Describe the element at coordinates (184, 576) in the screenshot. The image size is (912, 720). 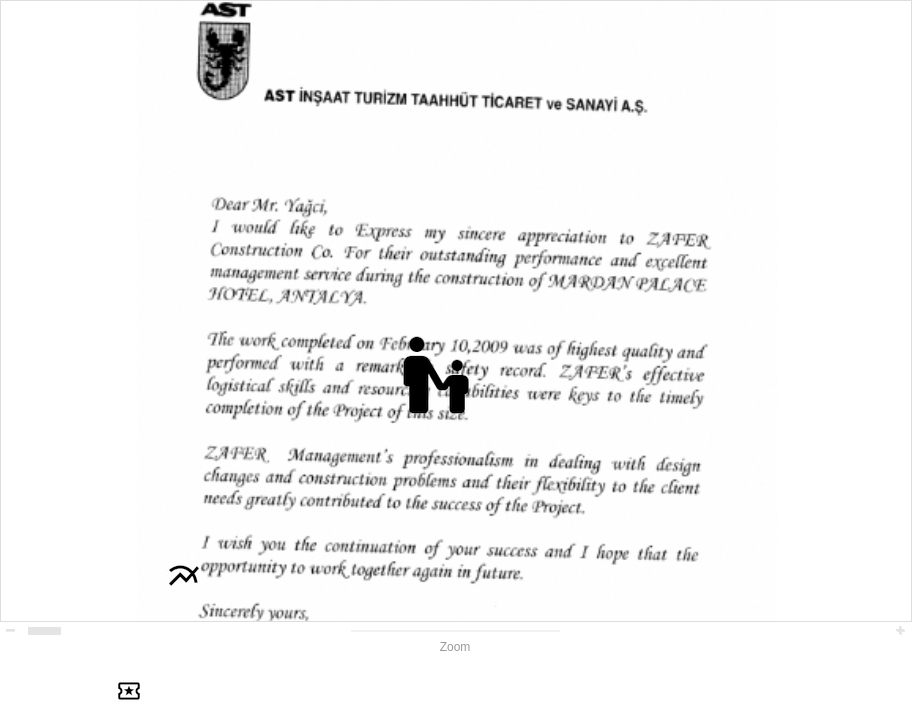
I see `view multi-series data trends` at that location.